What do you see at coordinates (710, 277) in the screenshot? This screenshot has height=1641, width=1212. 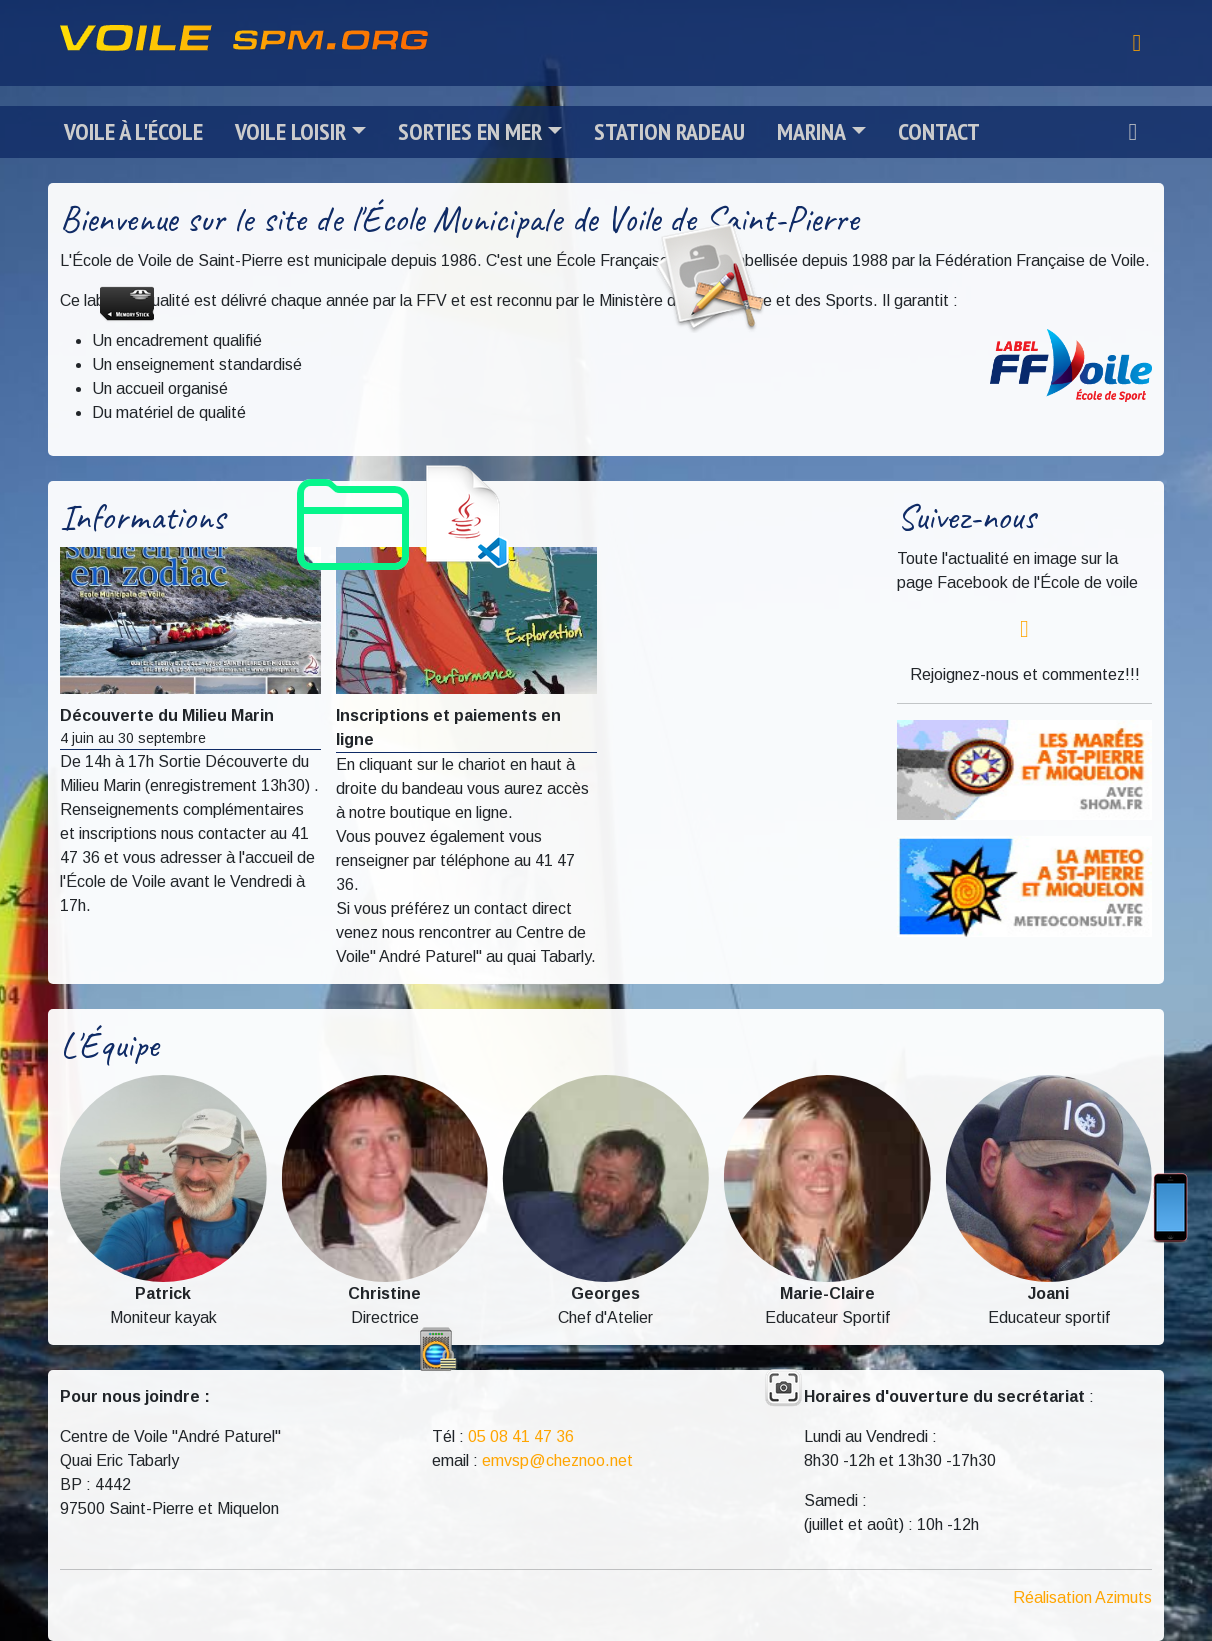 I see `python application or script runner` at bounding box center [710, 277].